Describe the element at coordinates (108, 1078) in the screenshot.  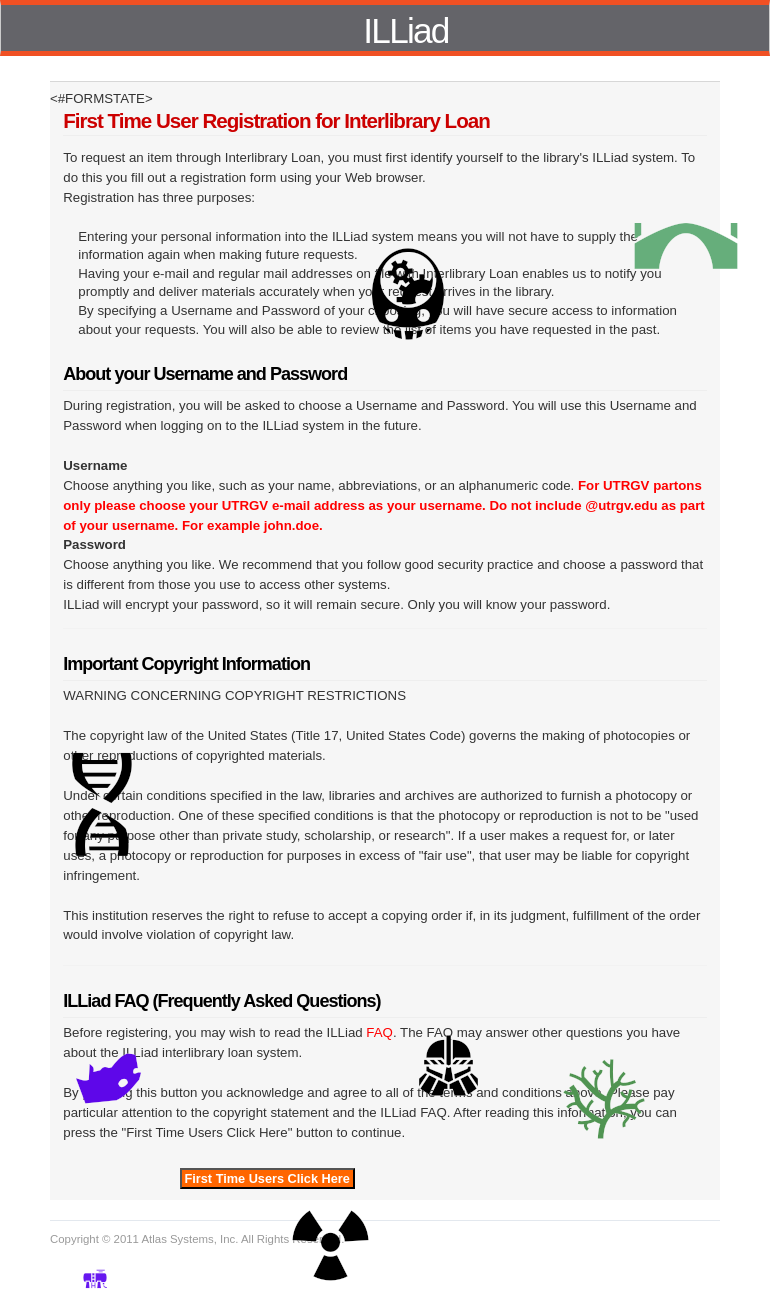
I see `select South Africa as your region` at that location.